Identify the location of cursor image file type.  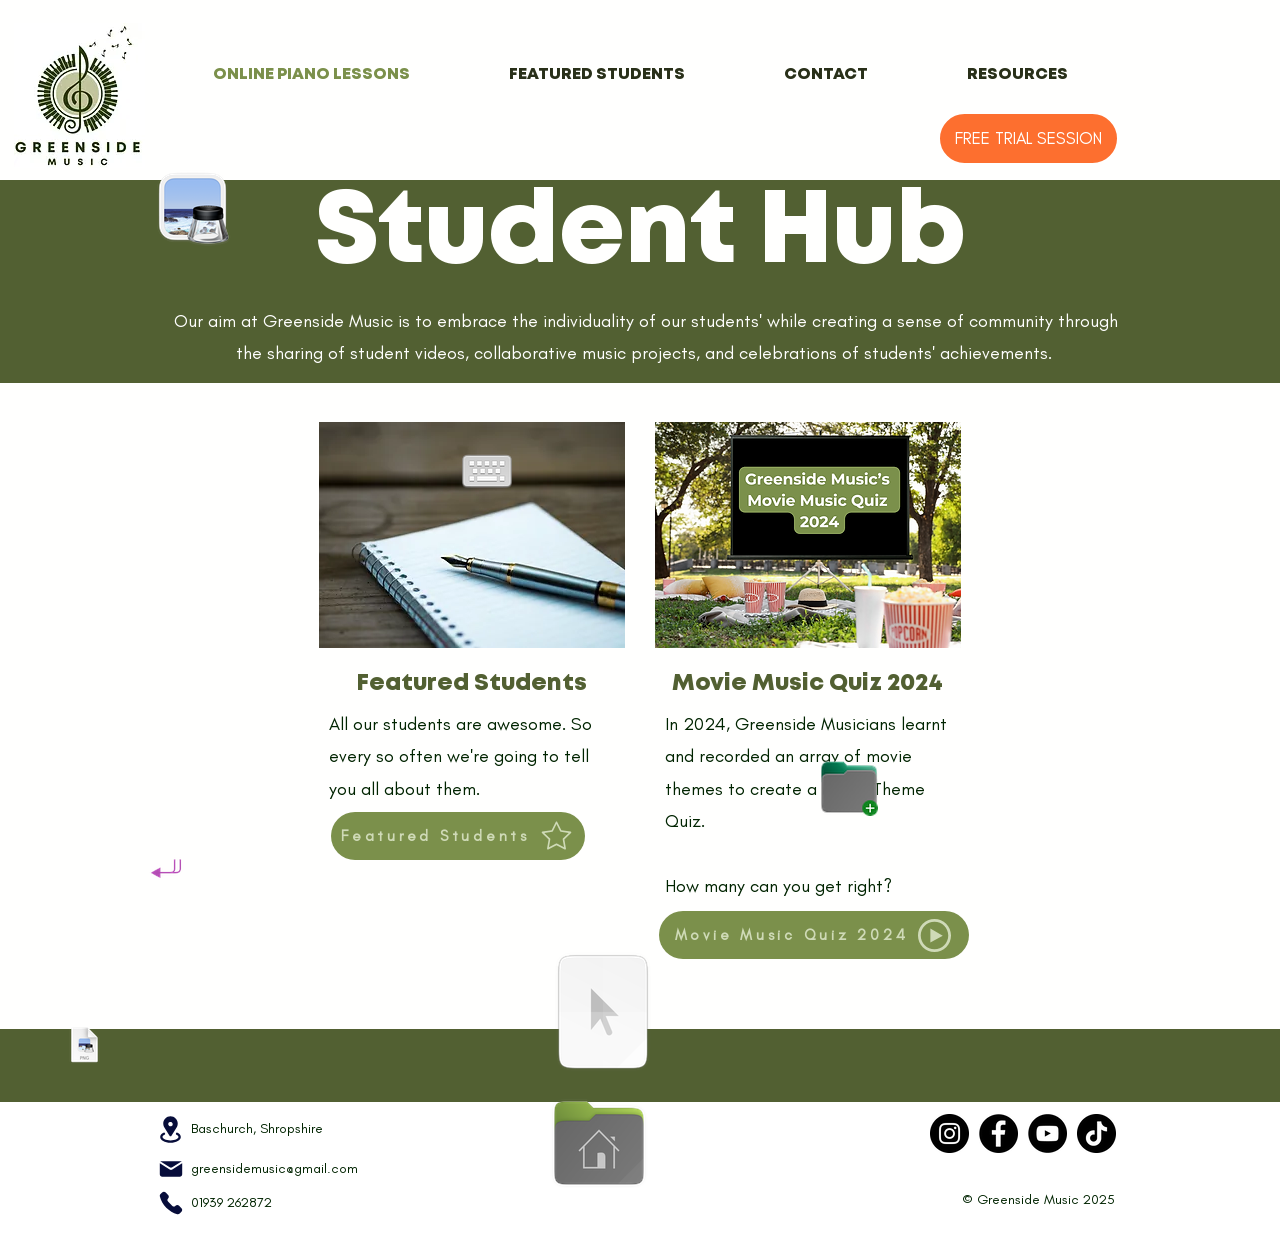
(603, 1012).